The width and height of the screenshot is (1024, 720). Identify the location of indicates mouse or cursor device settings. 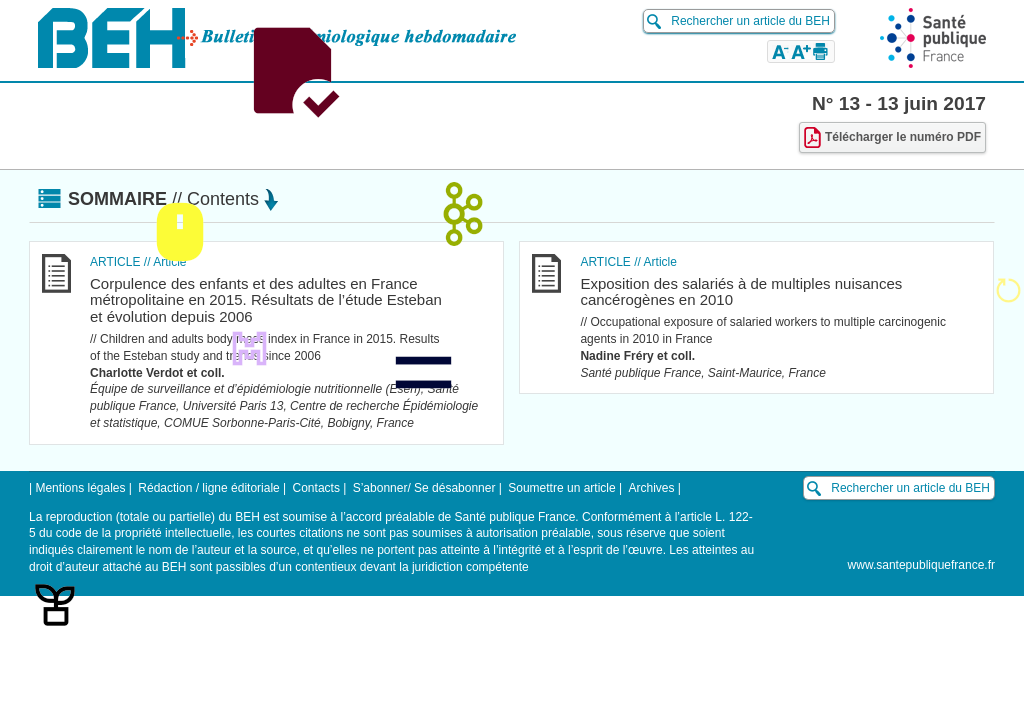
(180, 232).